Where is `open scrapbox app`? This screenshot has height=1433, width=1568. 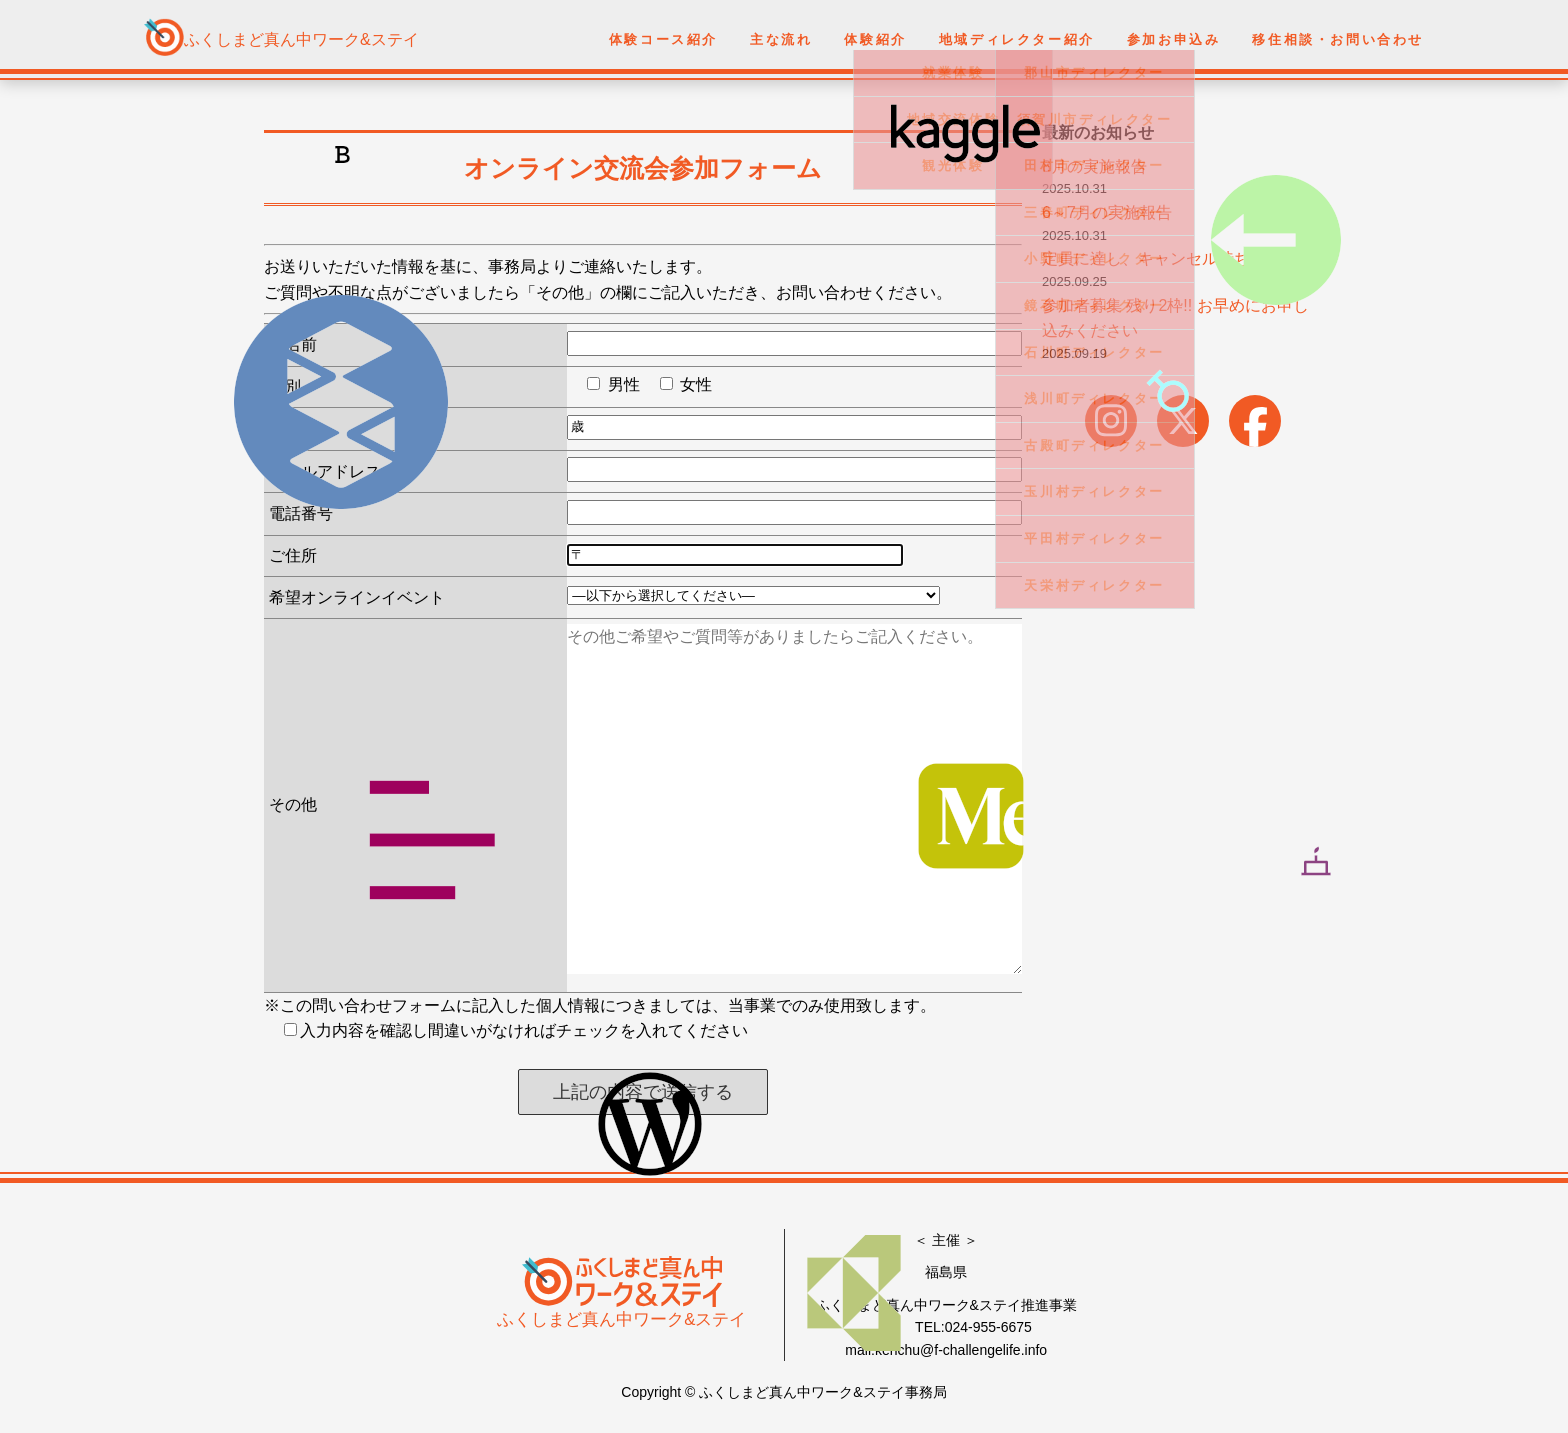
open scrapbox app is located at coordinates (341, 402).